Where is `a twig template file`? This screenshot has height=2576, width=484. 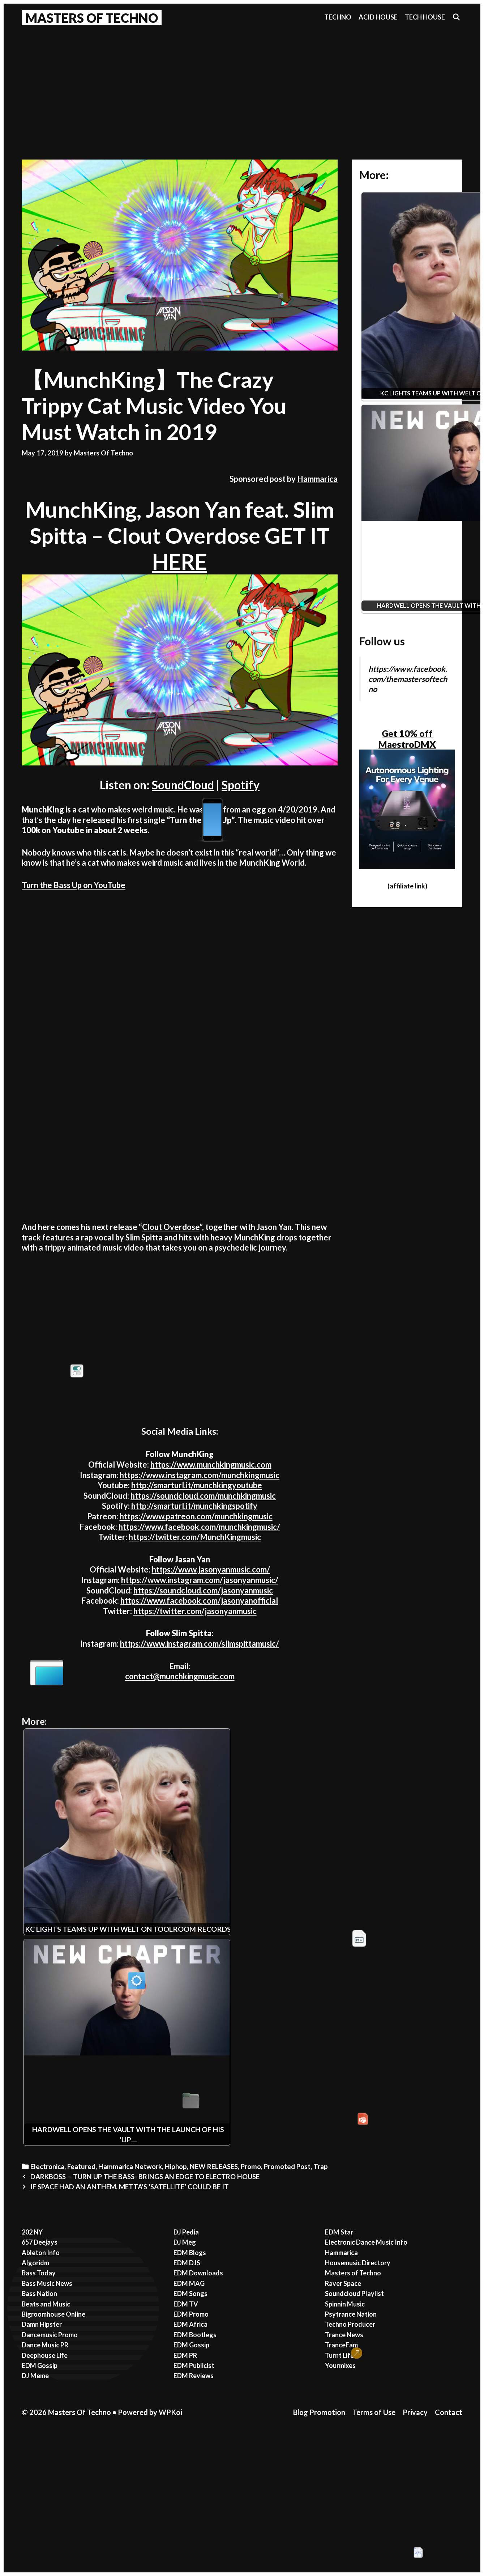 a twig template file is located at coordinates (418, 2552).